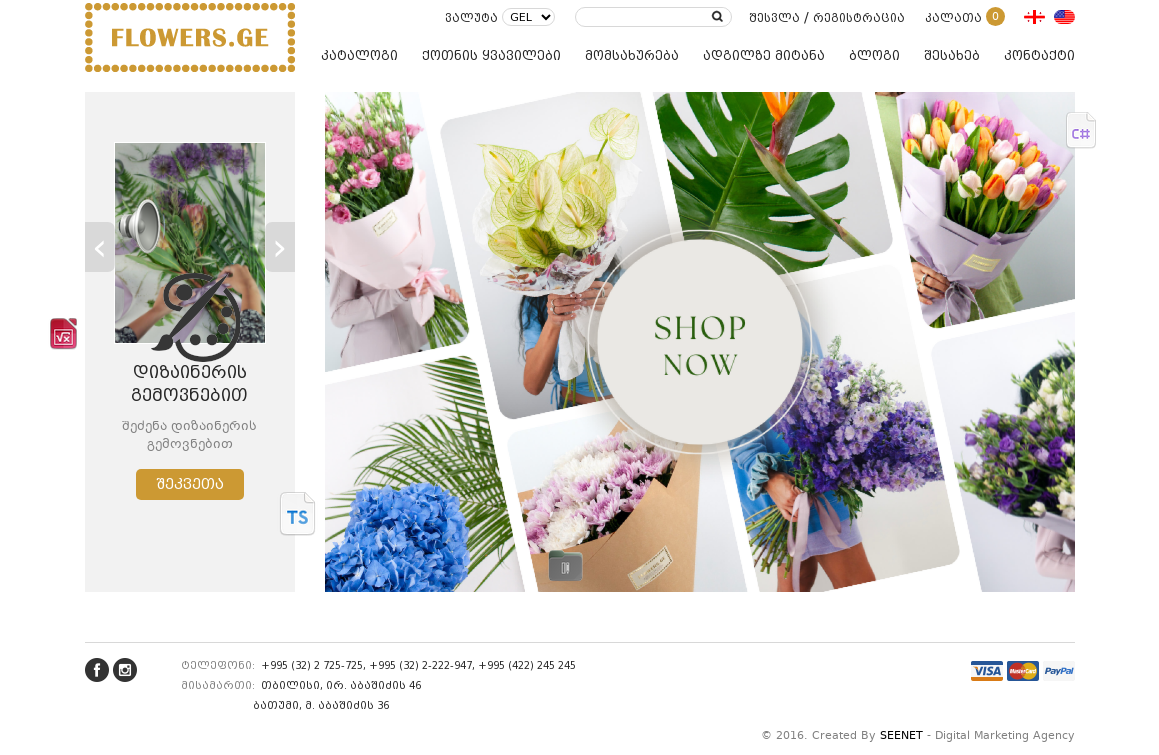  Describe the element at coordinates (63, 333) in the screenshot. I see `open libreoffice math equation editor` at that location.